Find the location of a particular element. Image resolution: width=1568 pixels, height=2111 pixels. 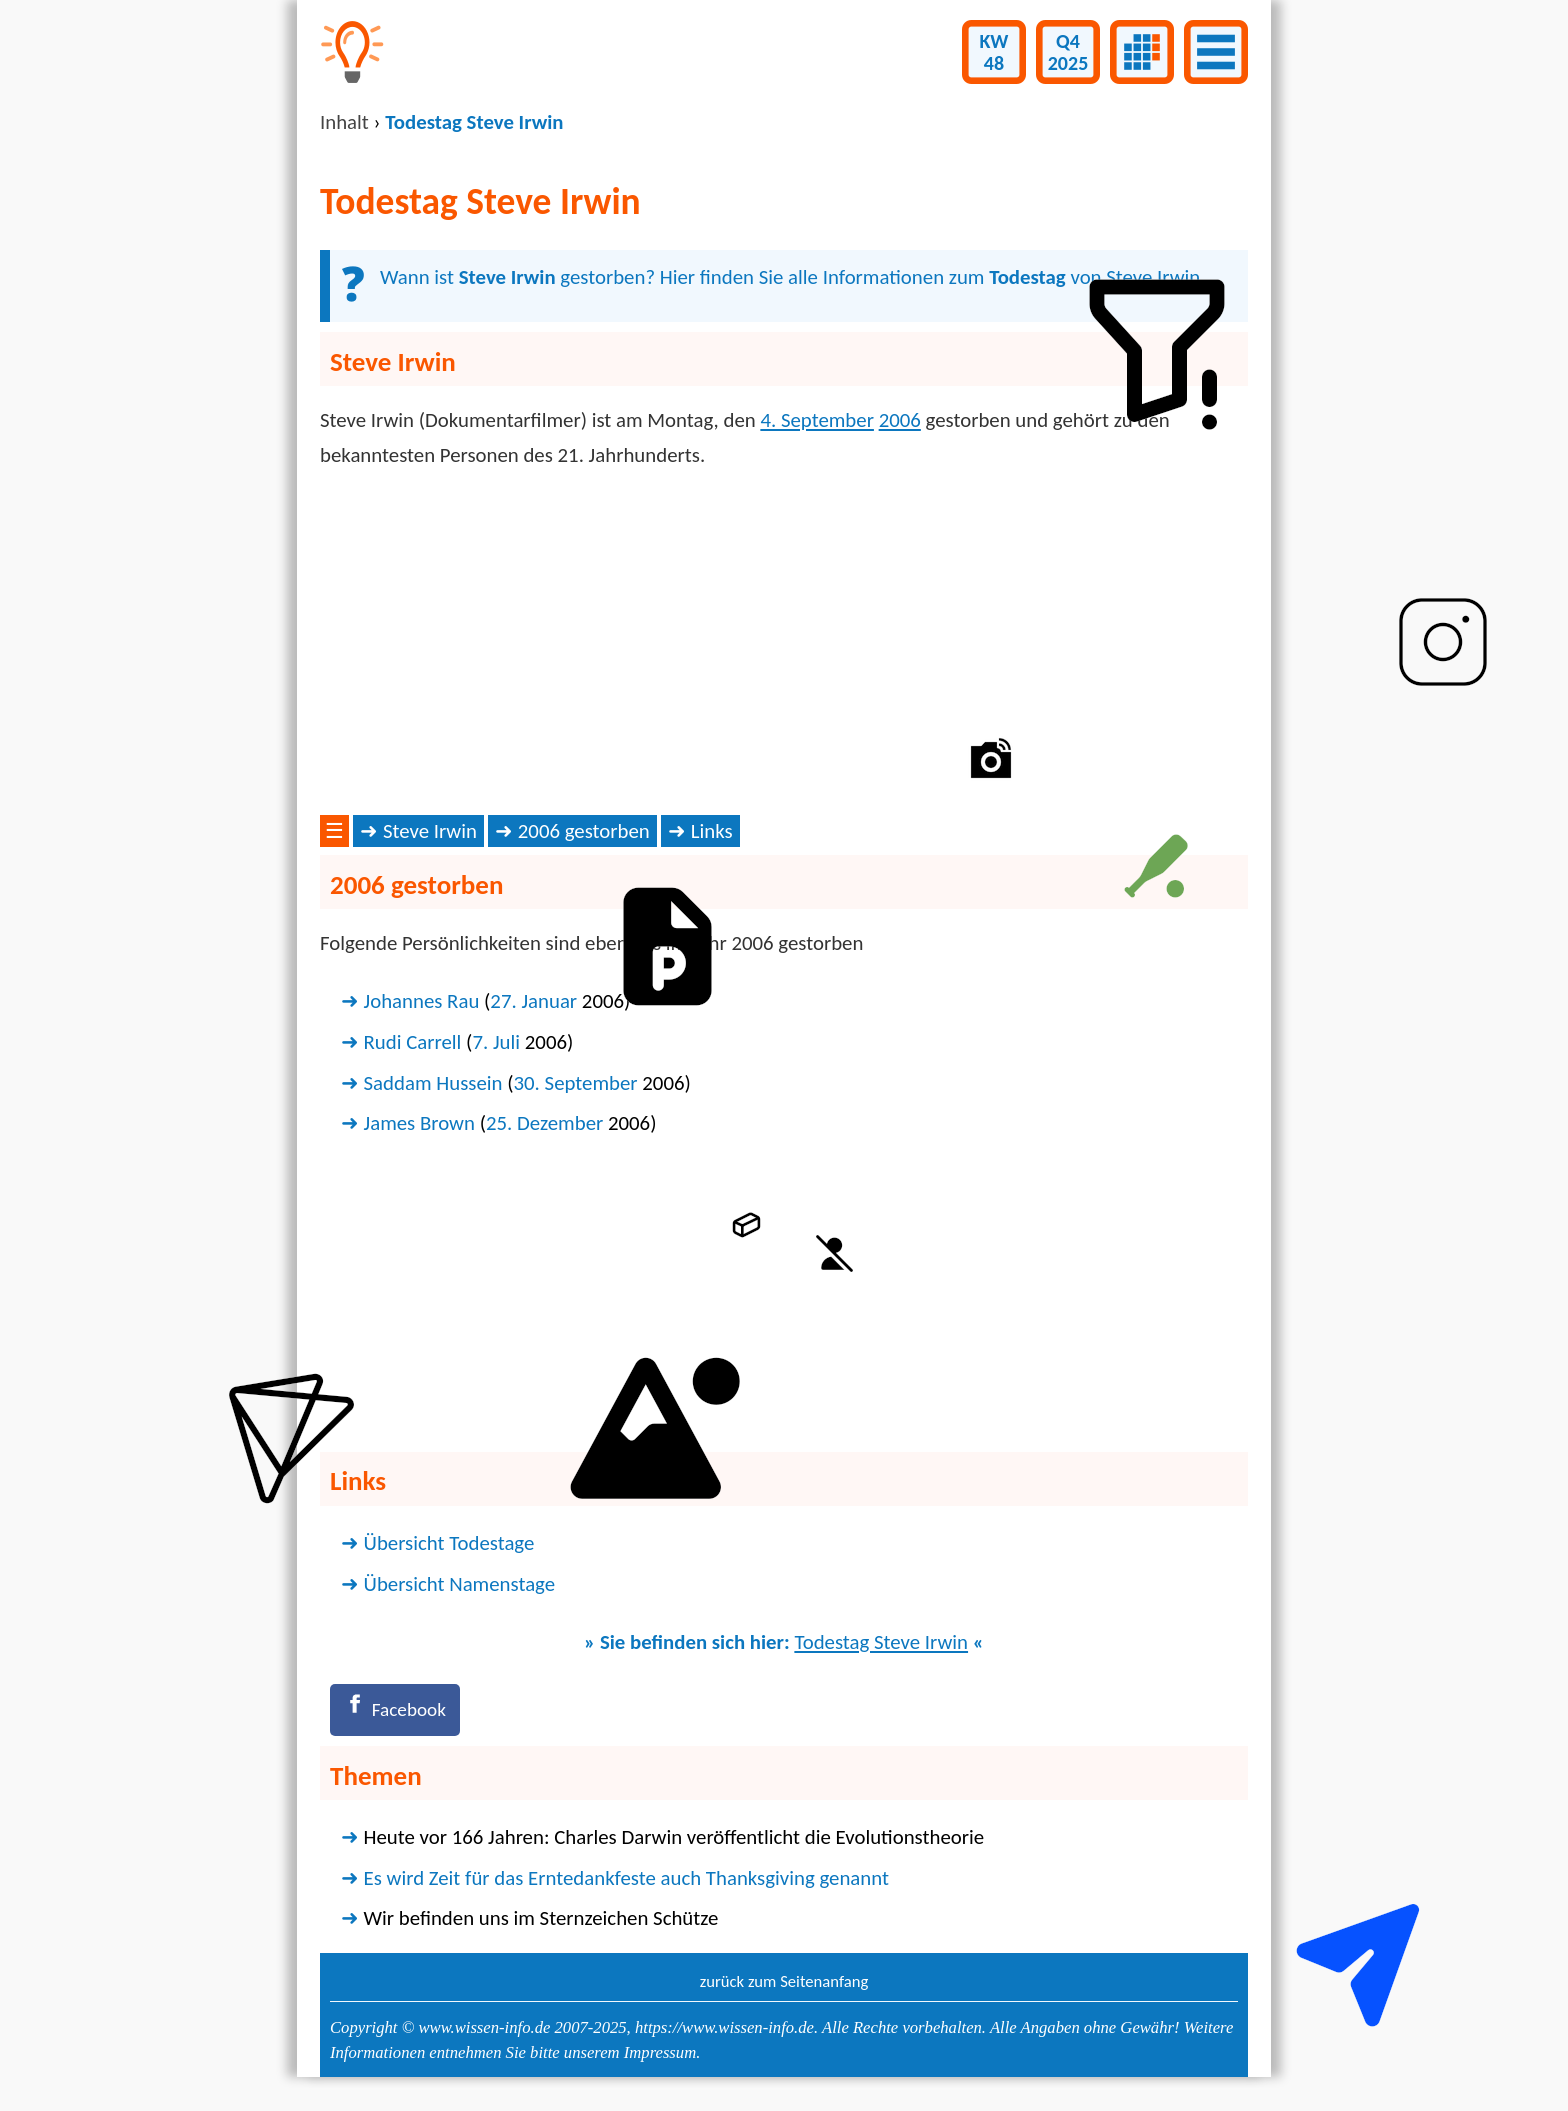

view photos or gallery is located at coordinates (655, 1433).